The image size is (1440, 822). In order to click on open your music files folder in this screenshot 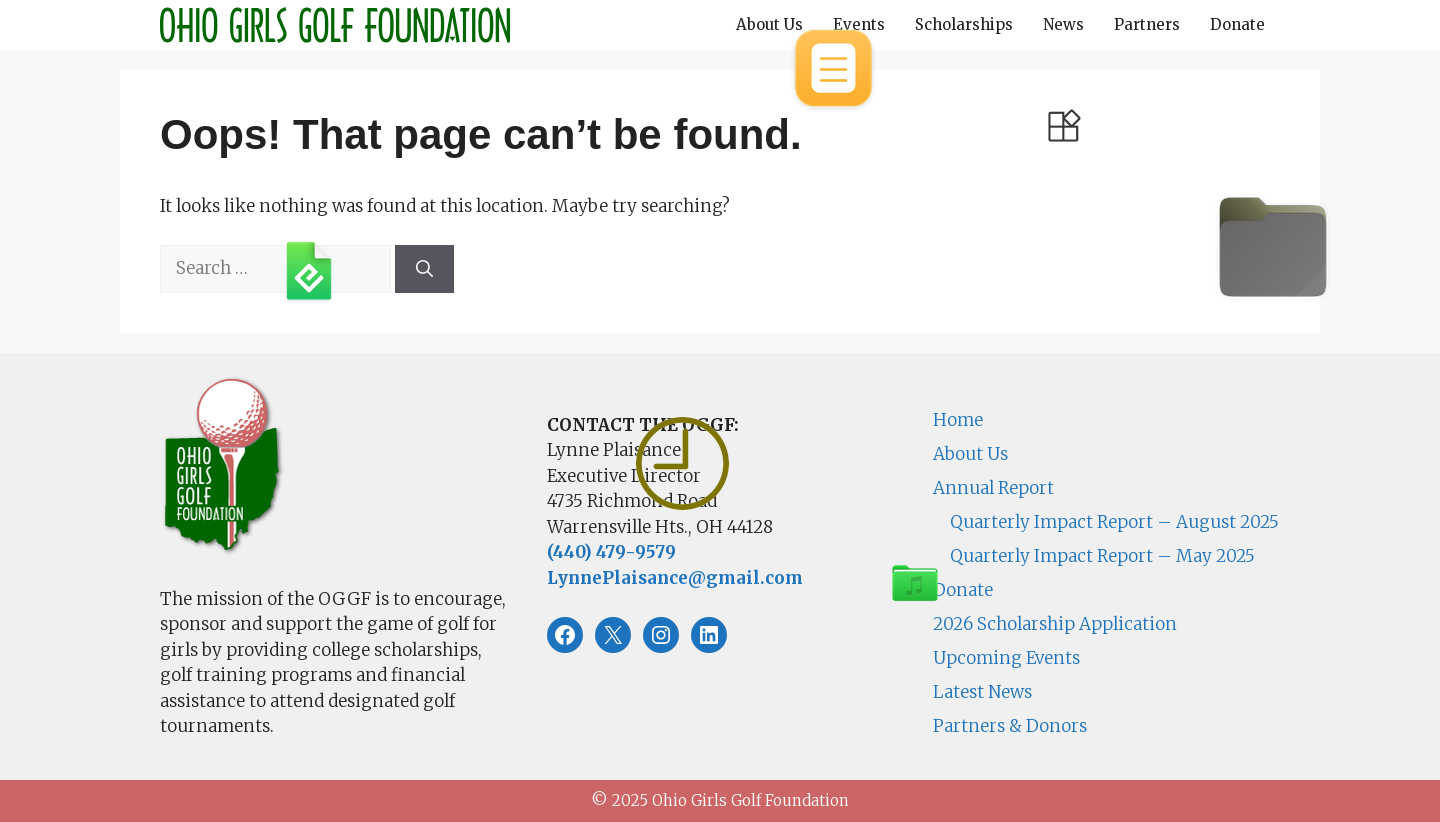, I will do `click(915, 583)`.